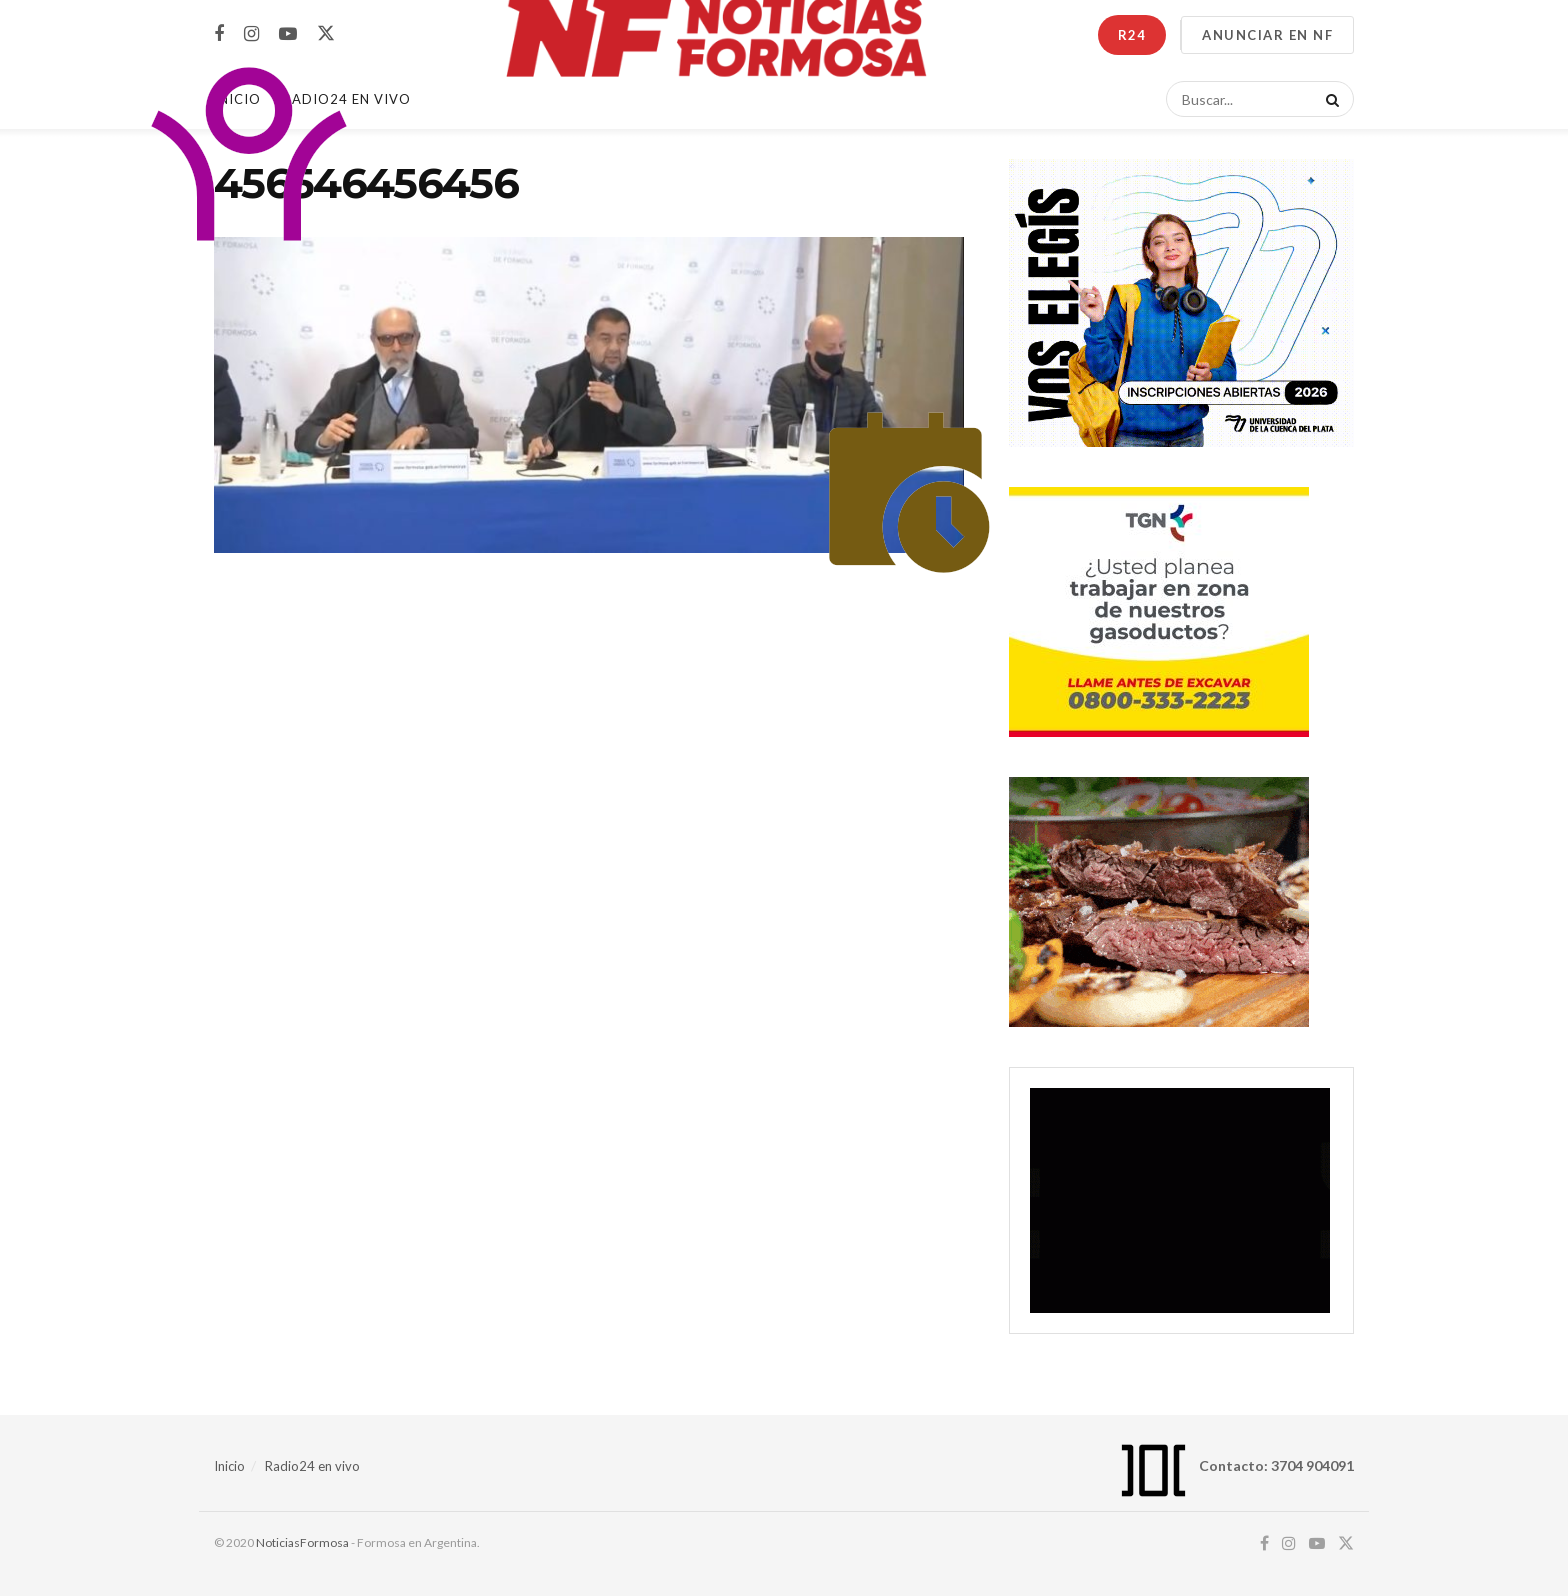 This screenshot has width=1568, height=1596. Describe the element at coordinates (1153, 1470) in the screenshot. I see `switch to carousel view mode` at that location.